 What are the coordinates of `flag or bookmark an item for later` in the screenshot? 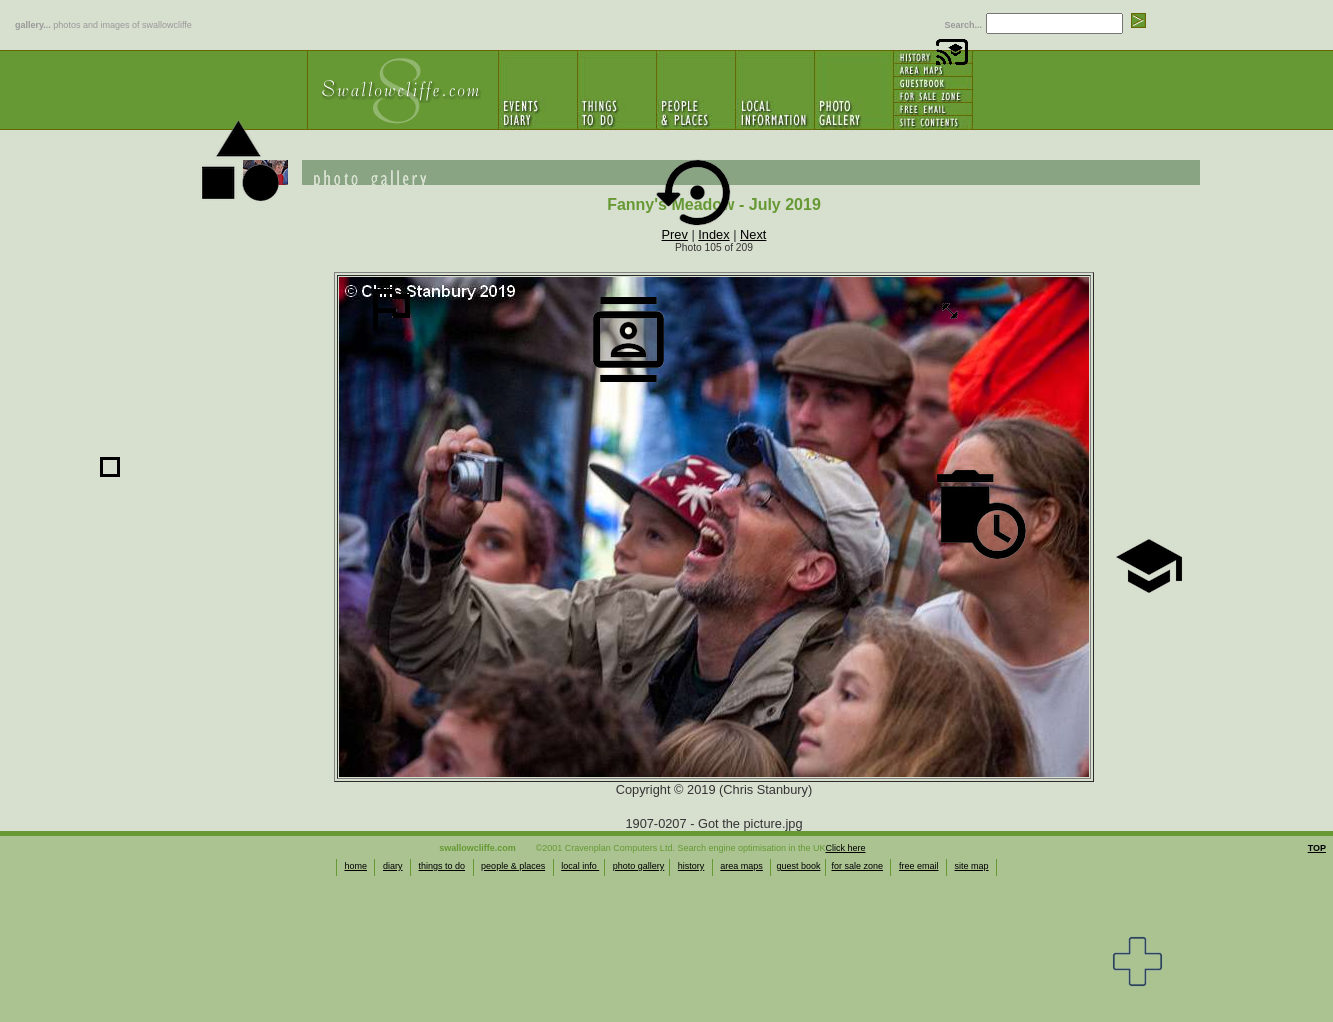 It's located at (390, 308).